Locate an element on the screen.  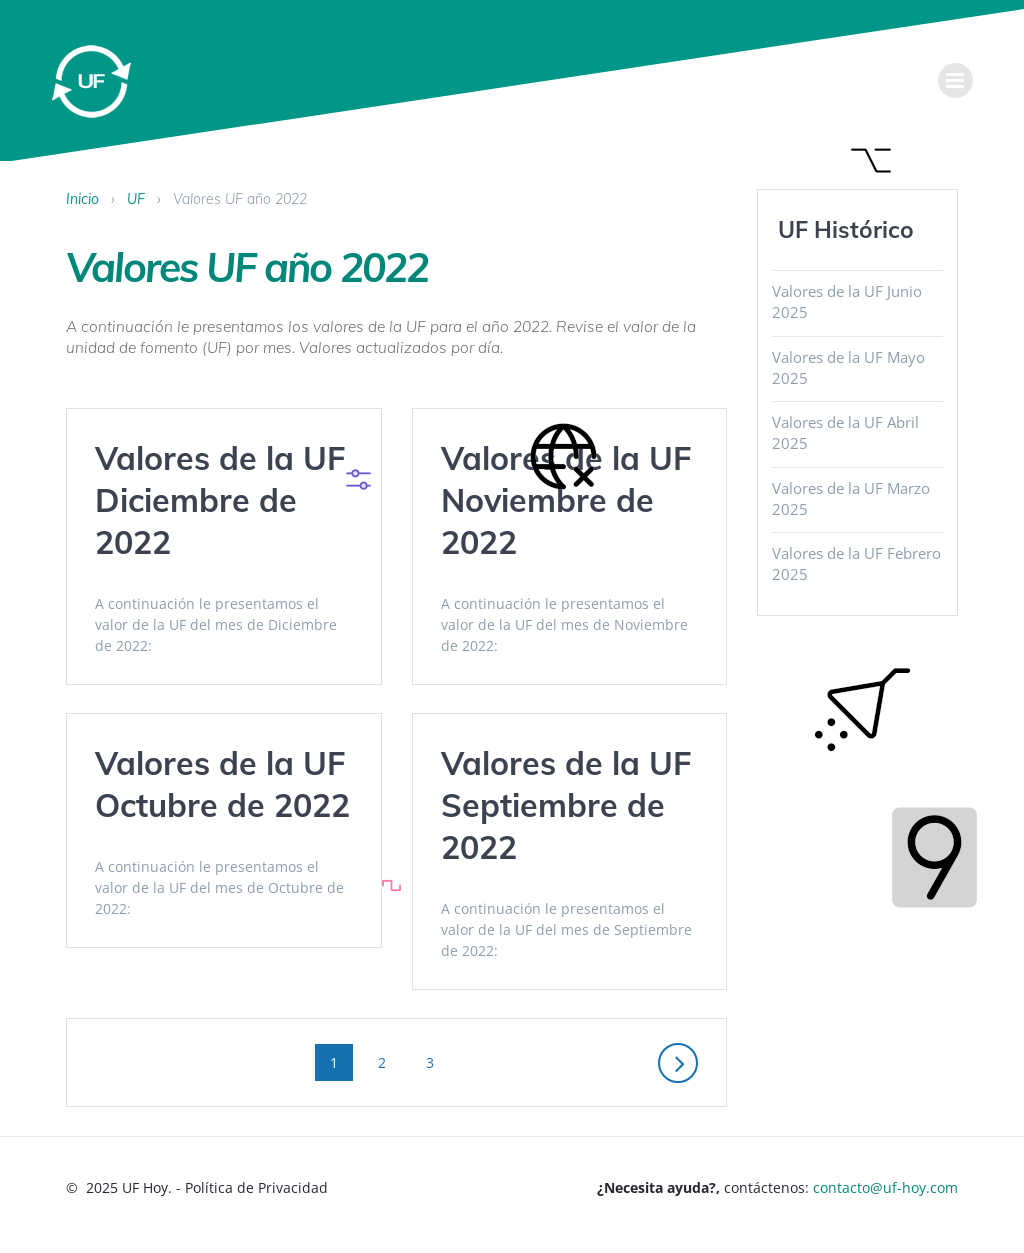
adjust settings or preferences is located at coordinates (358, 479).